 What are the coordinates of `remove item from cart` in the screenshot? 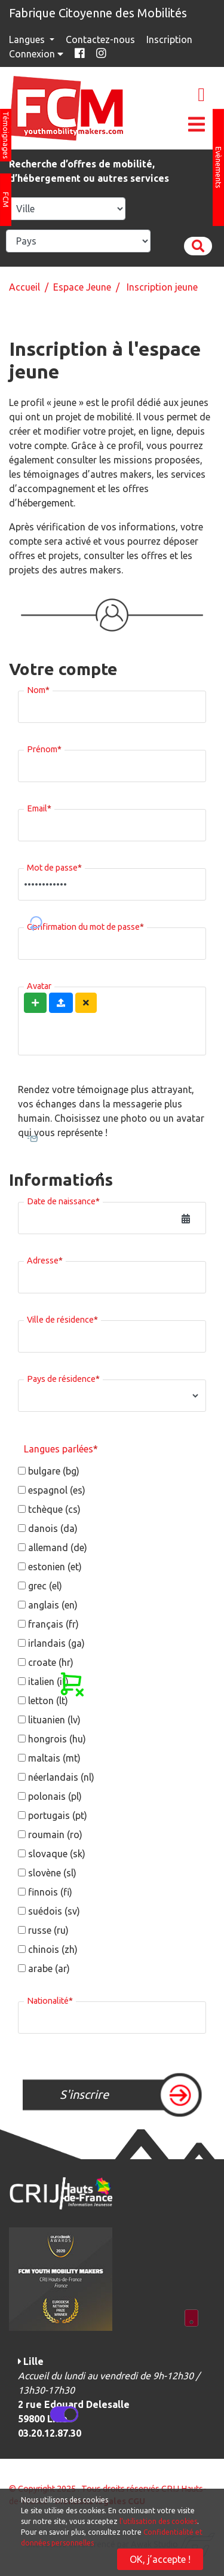 It's located at (71, 1684).